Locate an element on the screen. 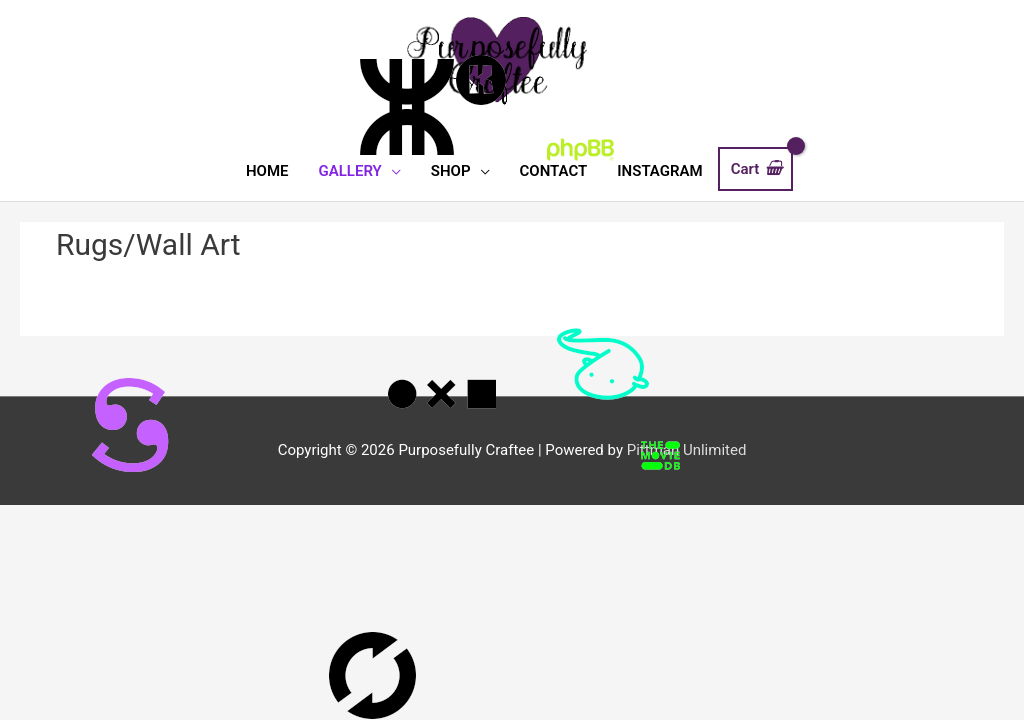 The image size is (1024, 720). visit phpBB forum software website is located at coordinates (580, 149).